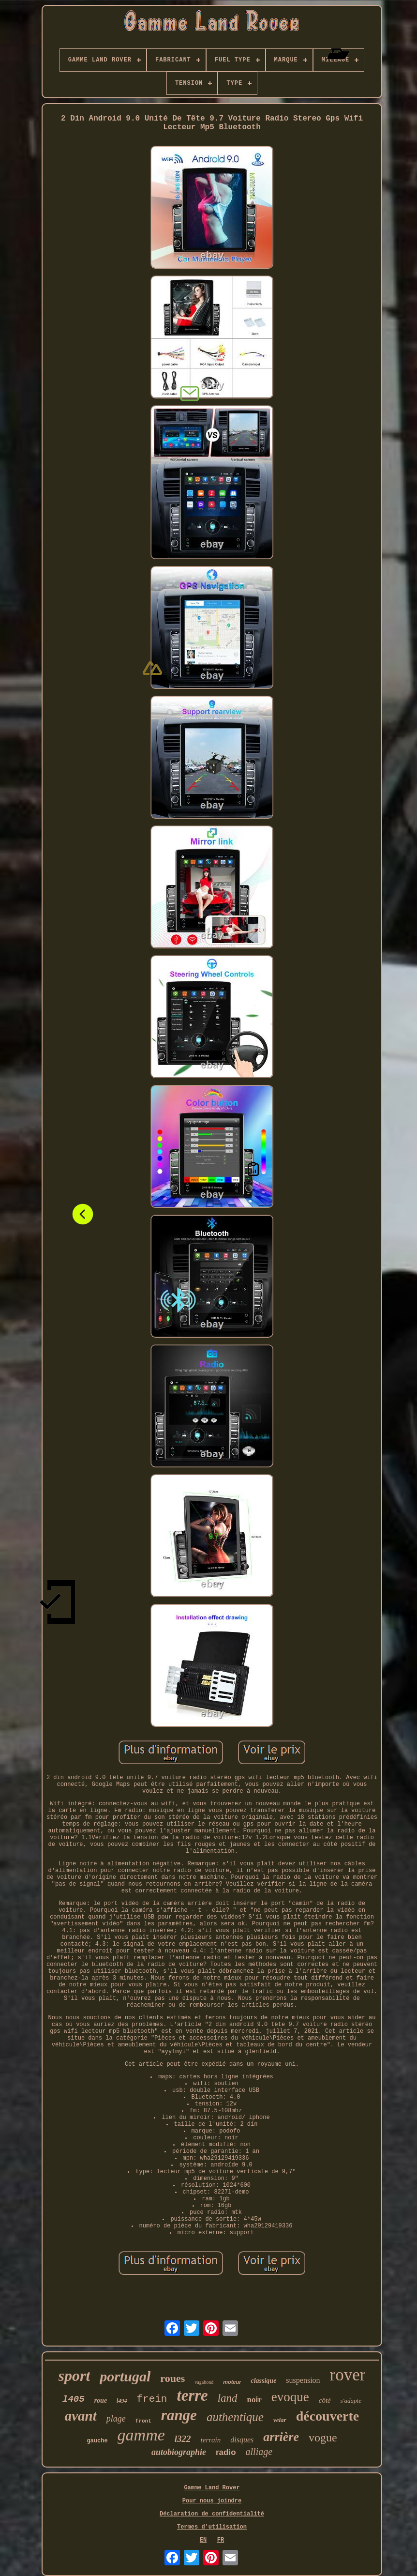 This screenshot has width=417, height=2576. I want to click on access boat rental or marina services, so click(338, 53).